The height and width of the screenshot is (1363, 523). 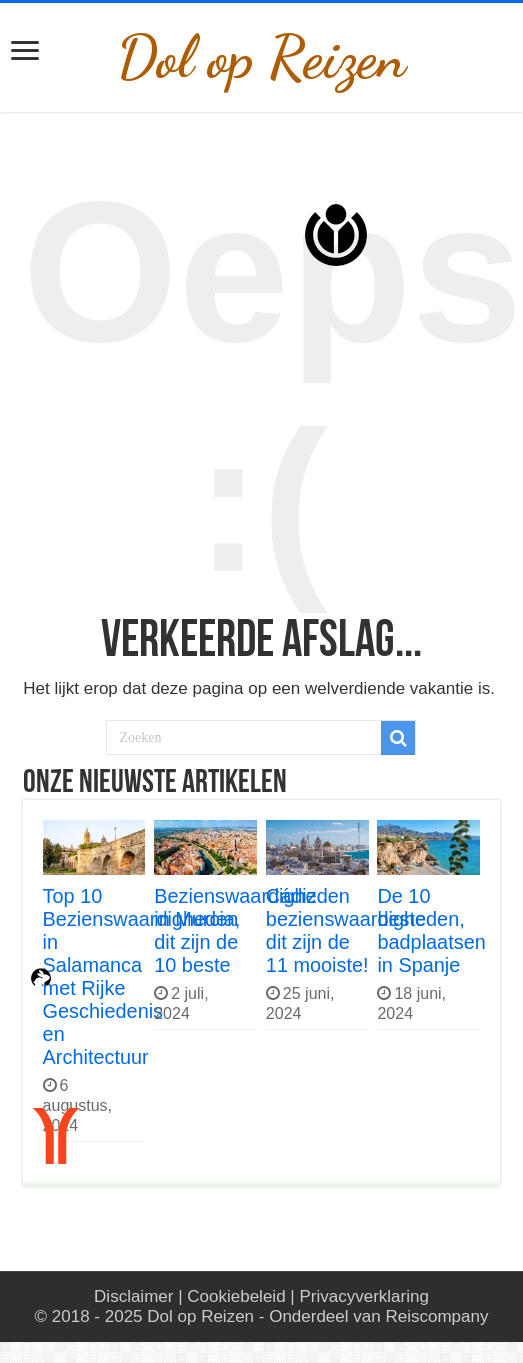 I want to click on coderabbit logo - ai-powered code review platform, so click(x=41, y=977).